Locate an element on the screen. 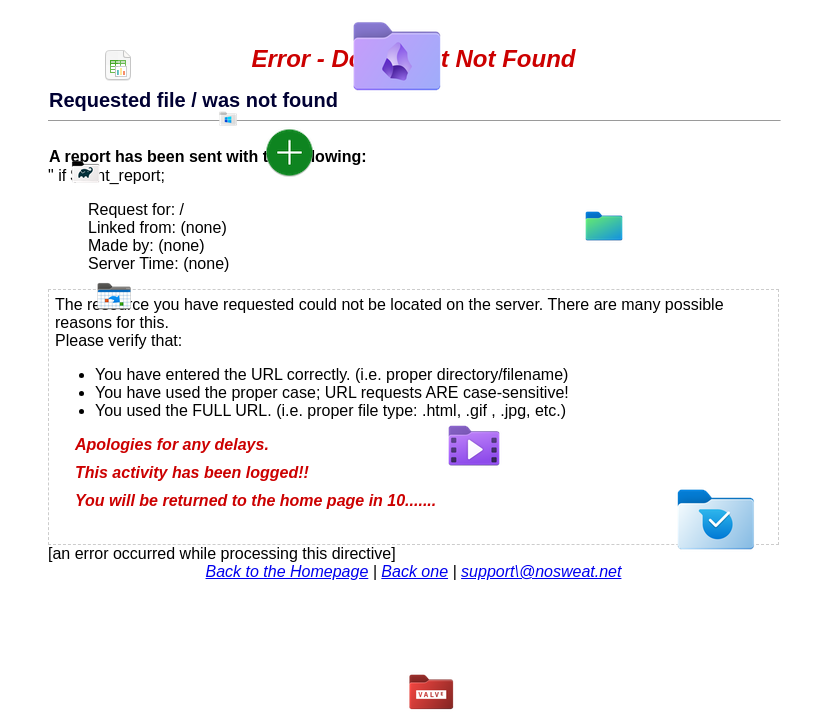 The image size is (827, 720). open microsoft kaizala files folder is located at coordinates (715, 521).